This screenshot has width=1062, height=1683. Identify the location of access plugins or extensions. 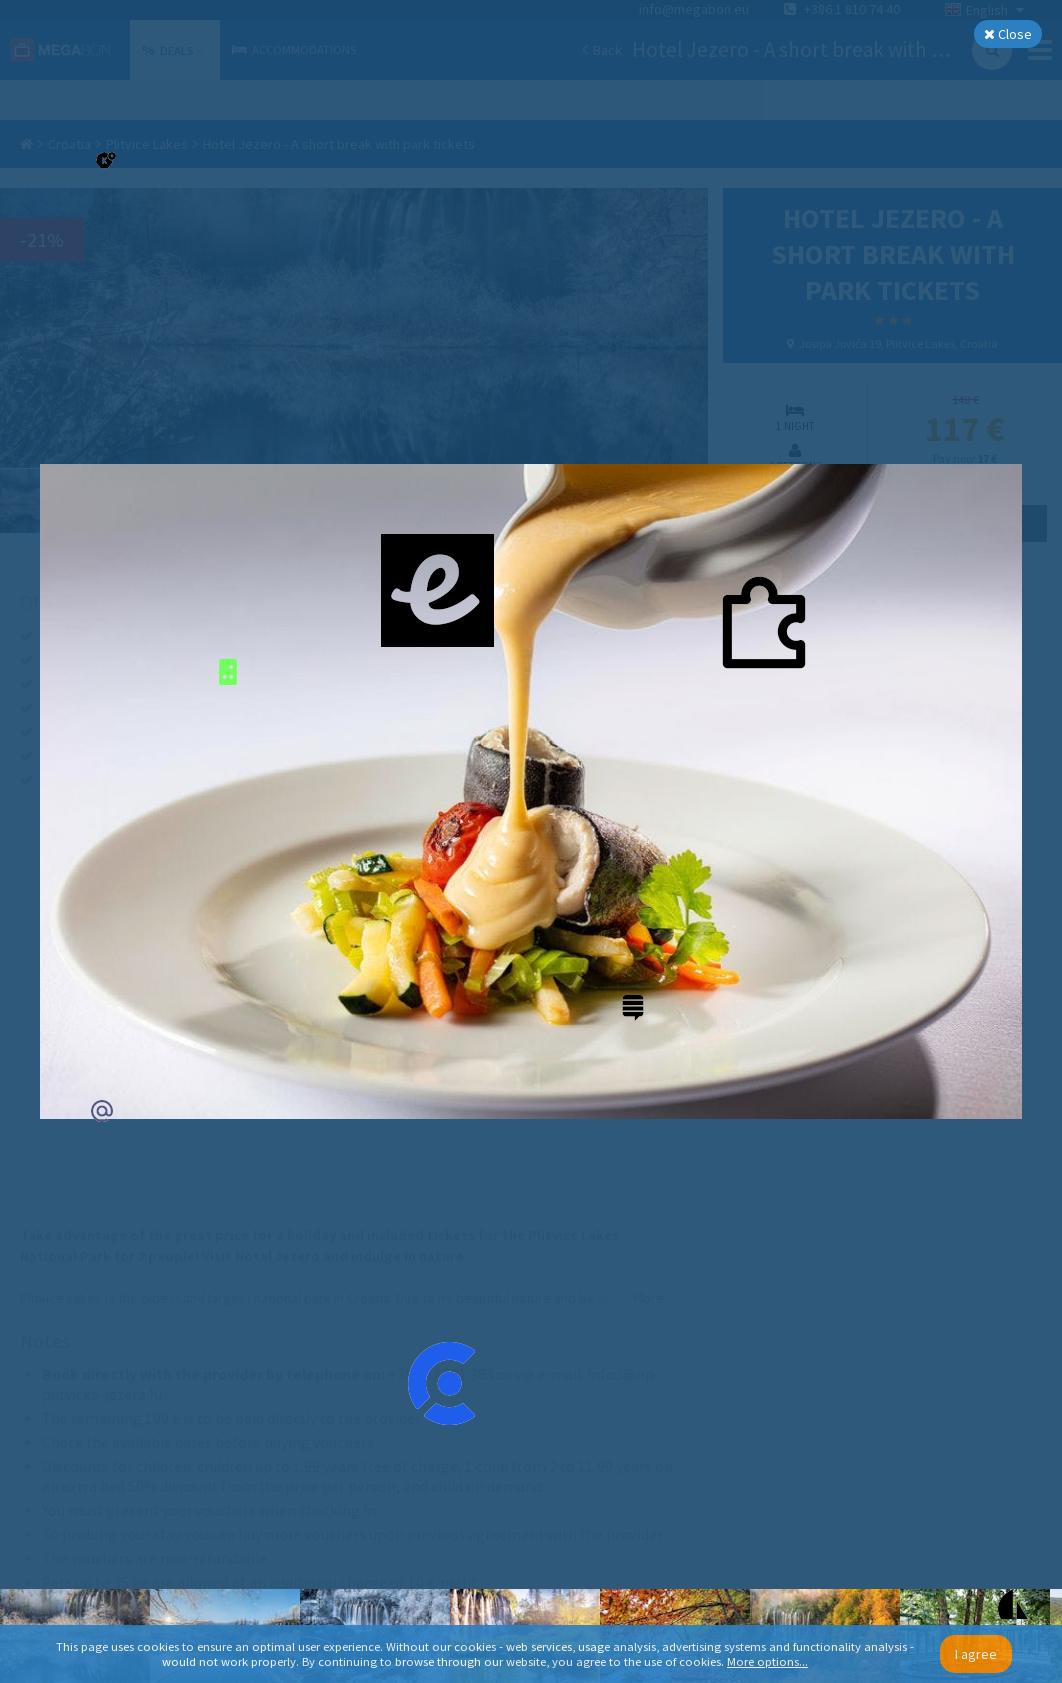
(764, 627).